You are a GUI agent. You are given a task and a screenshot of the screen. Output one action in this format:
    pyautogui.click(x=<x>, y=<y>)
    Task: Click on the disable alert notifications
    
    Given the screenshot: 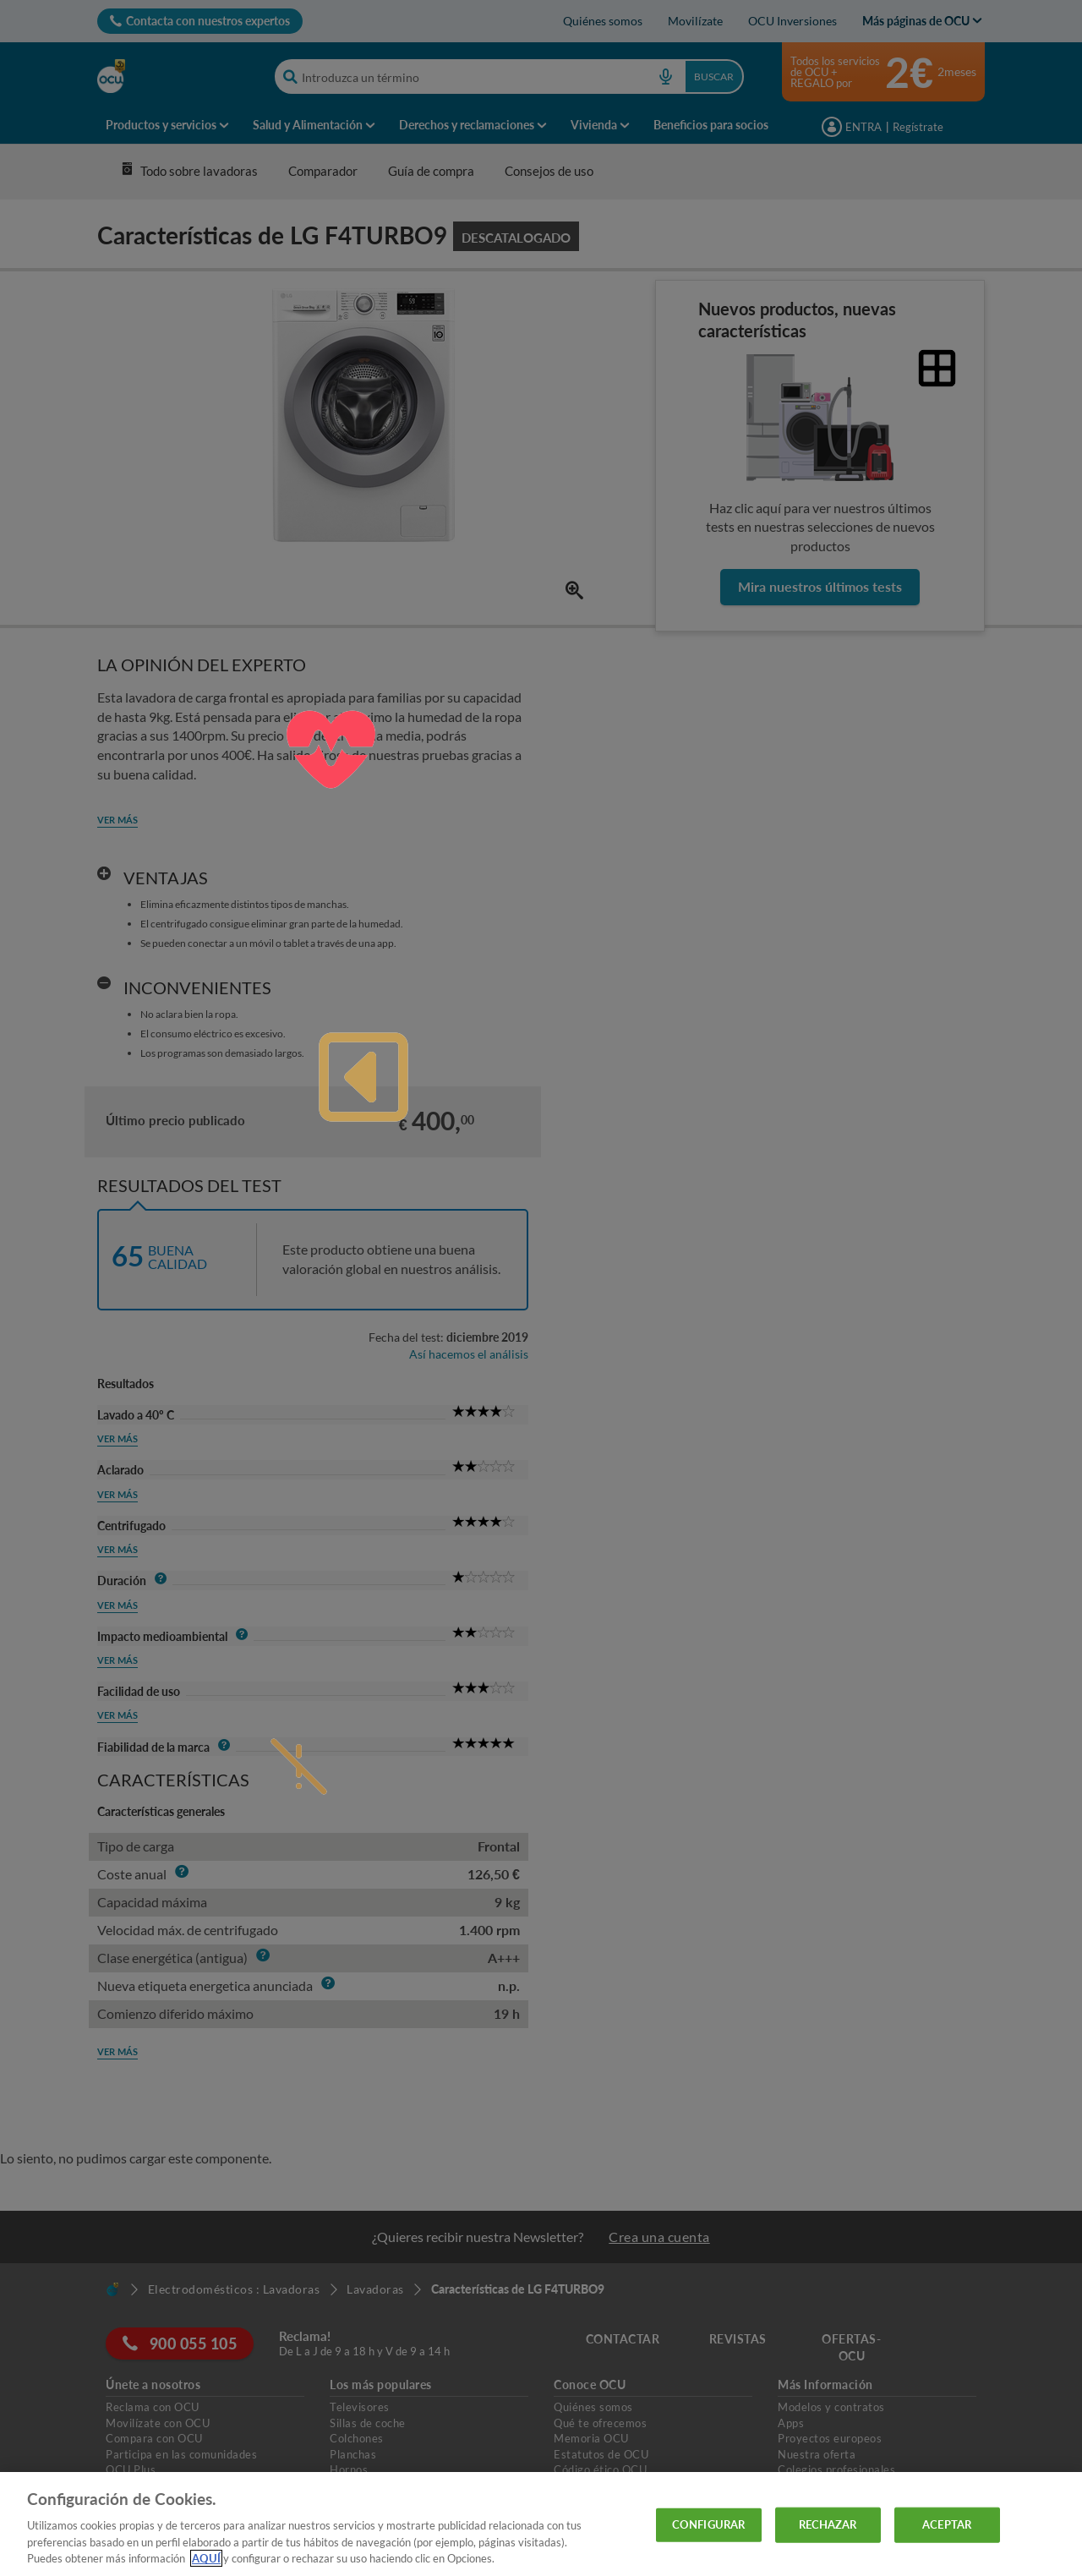 What is the action you would take?
    pyautogui.click(x=298, y=1766)
    